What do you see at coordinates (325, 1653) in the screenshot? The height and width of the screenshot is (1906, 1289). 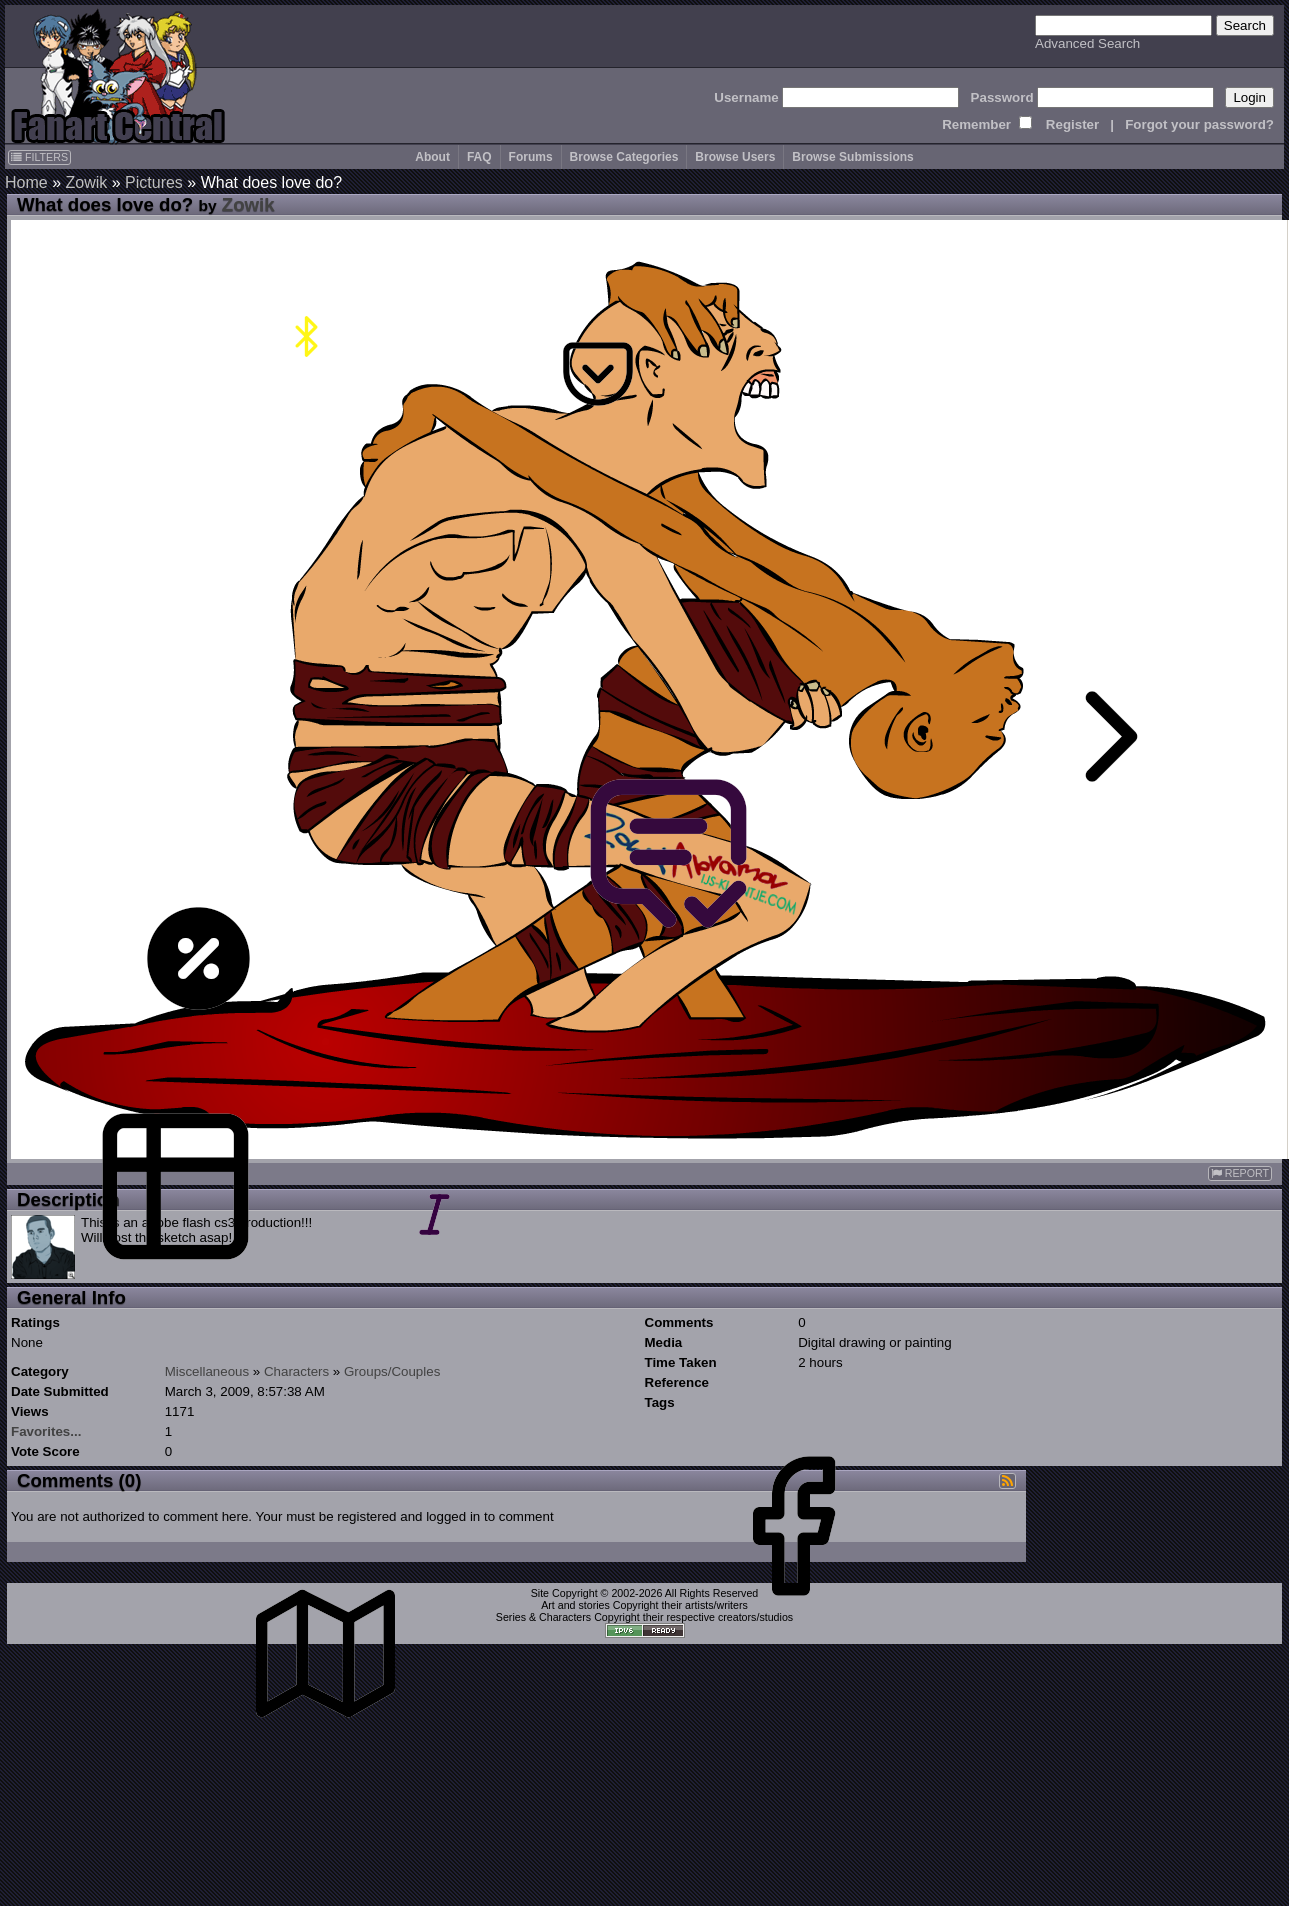 I see `view map or navigation` at bounding box center [325, 1653].